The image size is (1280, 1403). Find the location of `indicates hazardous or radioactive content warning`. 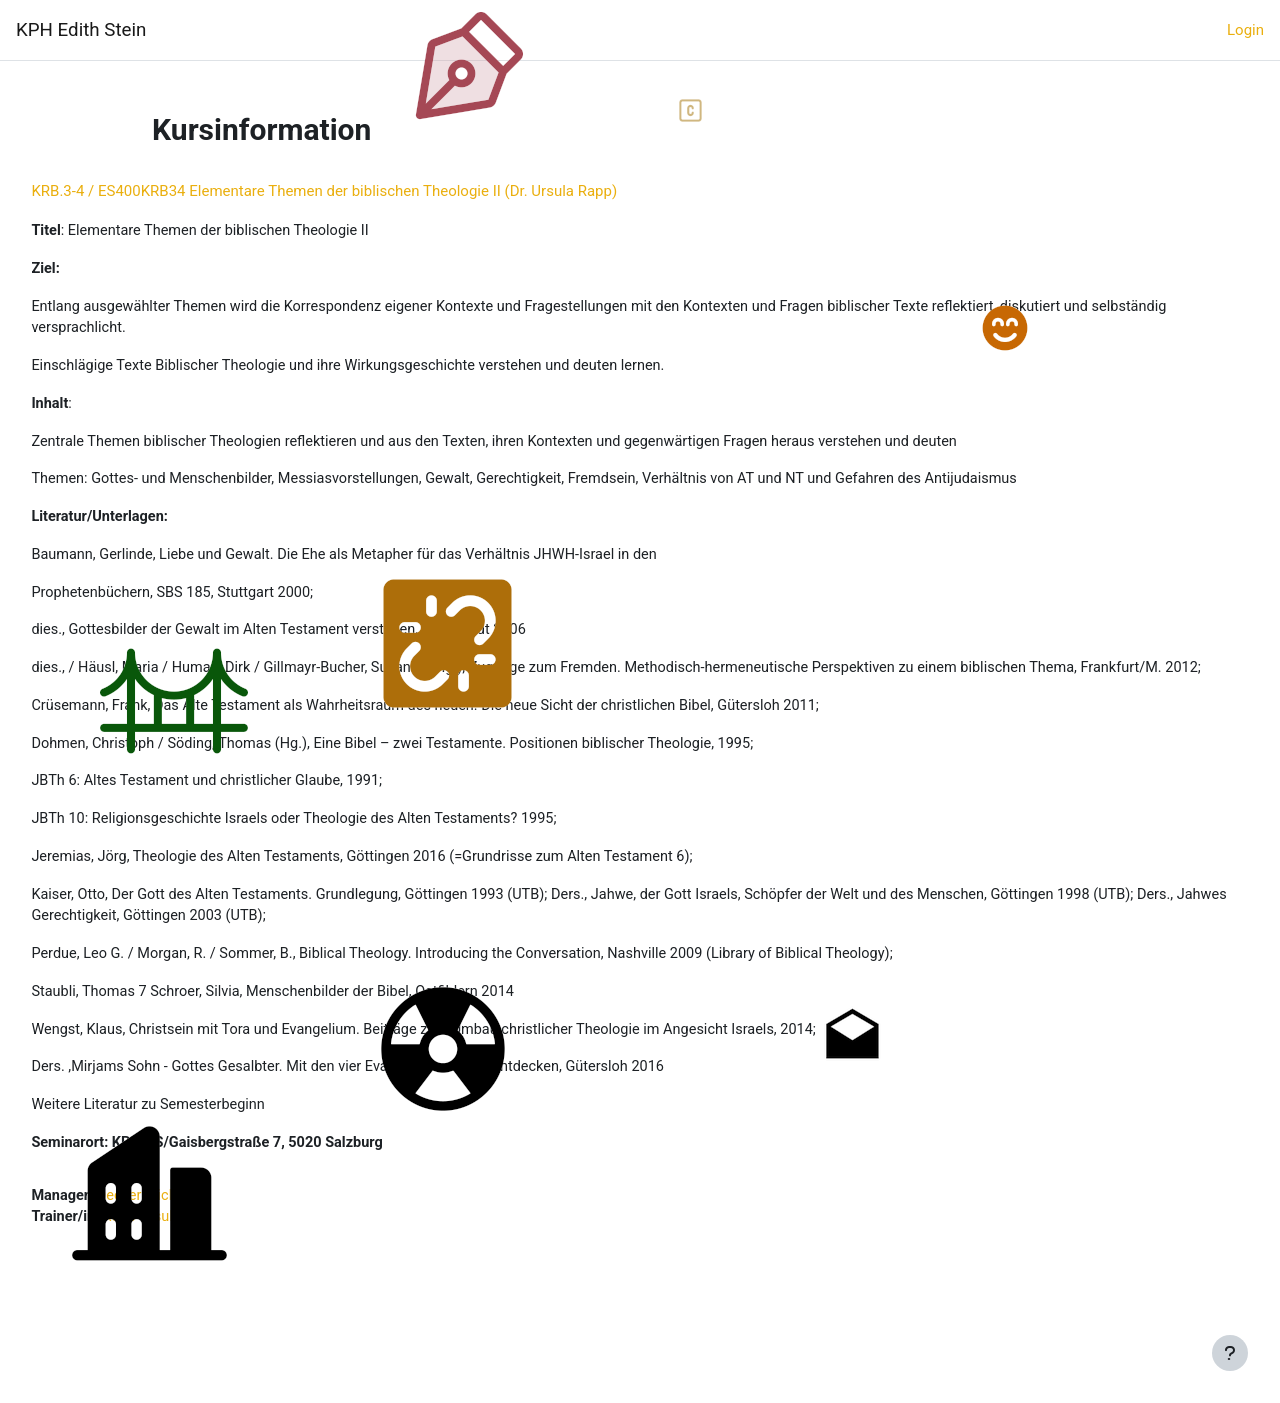

indicates hazardous or radioactive content warning is located at coordinates (443, 1049).